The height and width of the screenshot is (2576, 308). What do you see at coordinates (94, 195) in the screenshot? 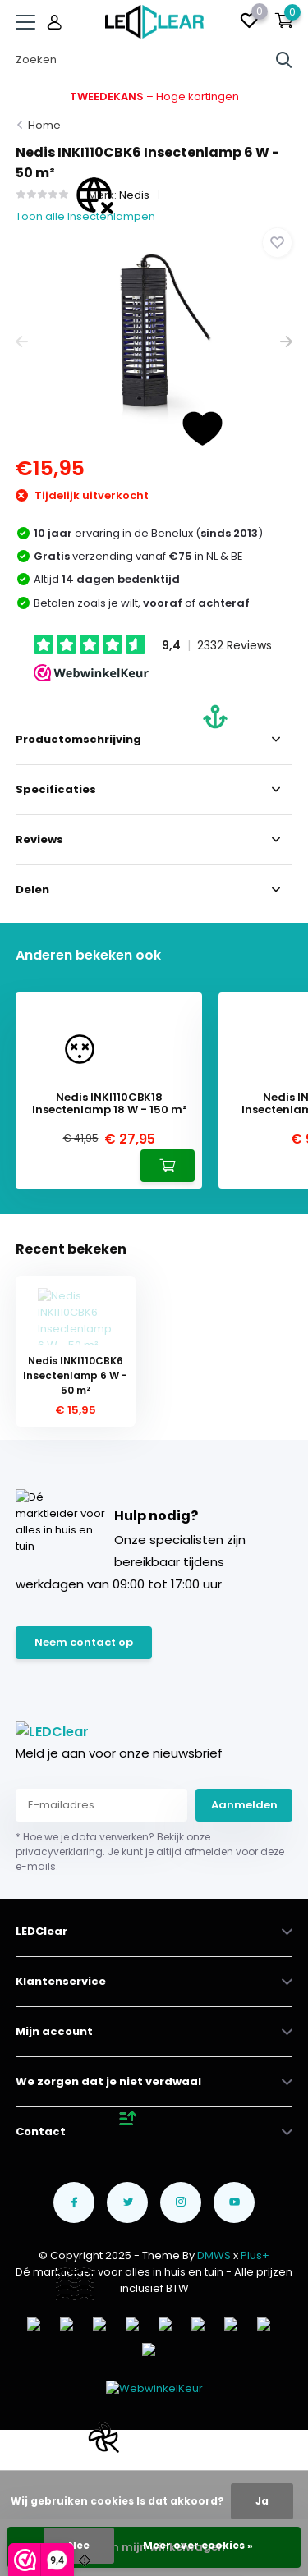
I see `indicates no internet connection` at bounding box center [94, 195].